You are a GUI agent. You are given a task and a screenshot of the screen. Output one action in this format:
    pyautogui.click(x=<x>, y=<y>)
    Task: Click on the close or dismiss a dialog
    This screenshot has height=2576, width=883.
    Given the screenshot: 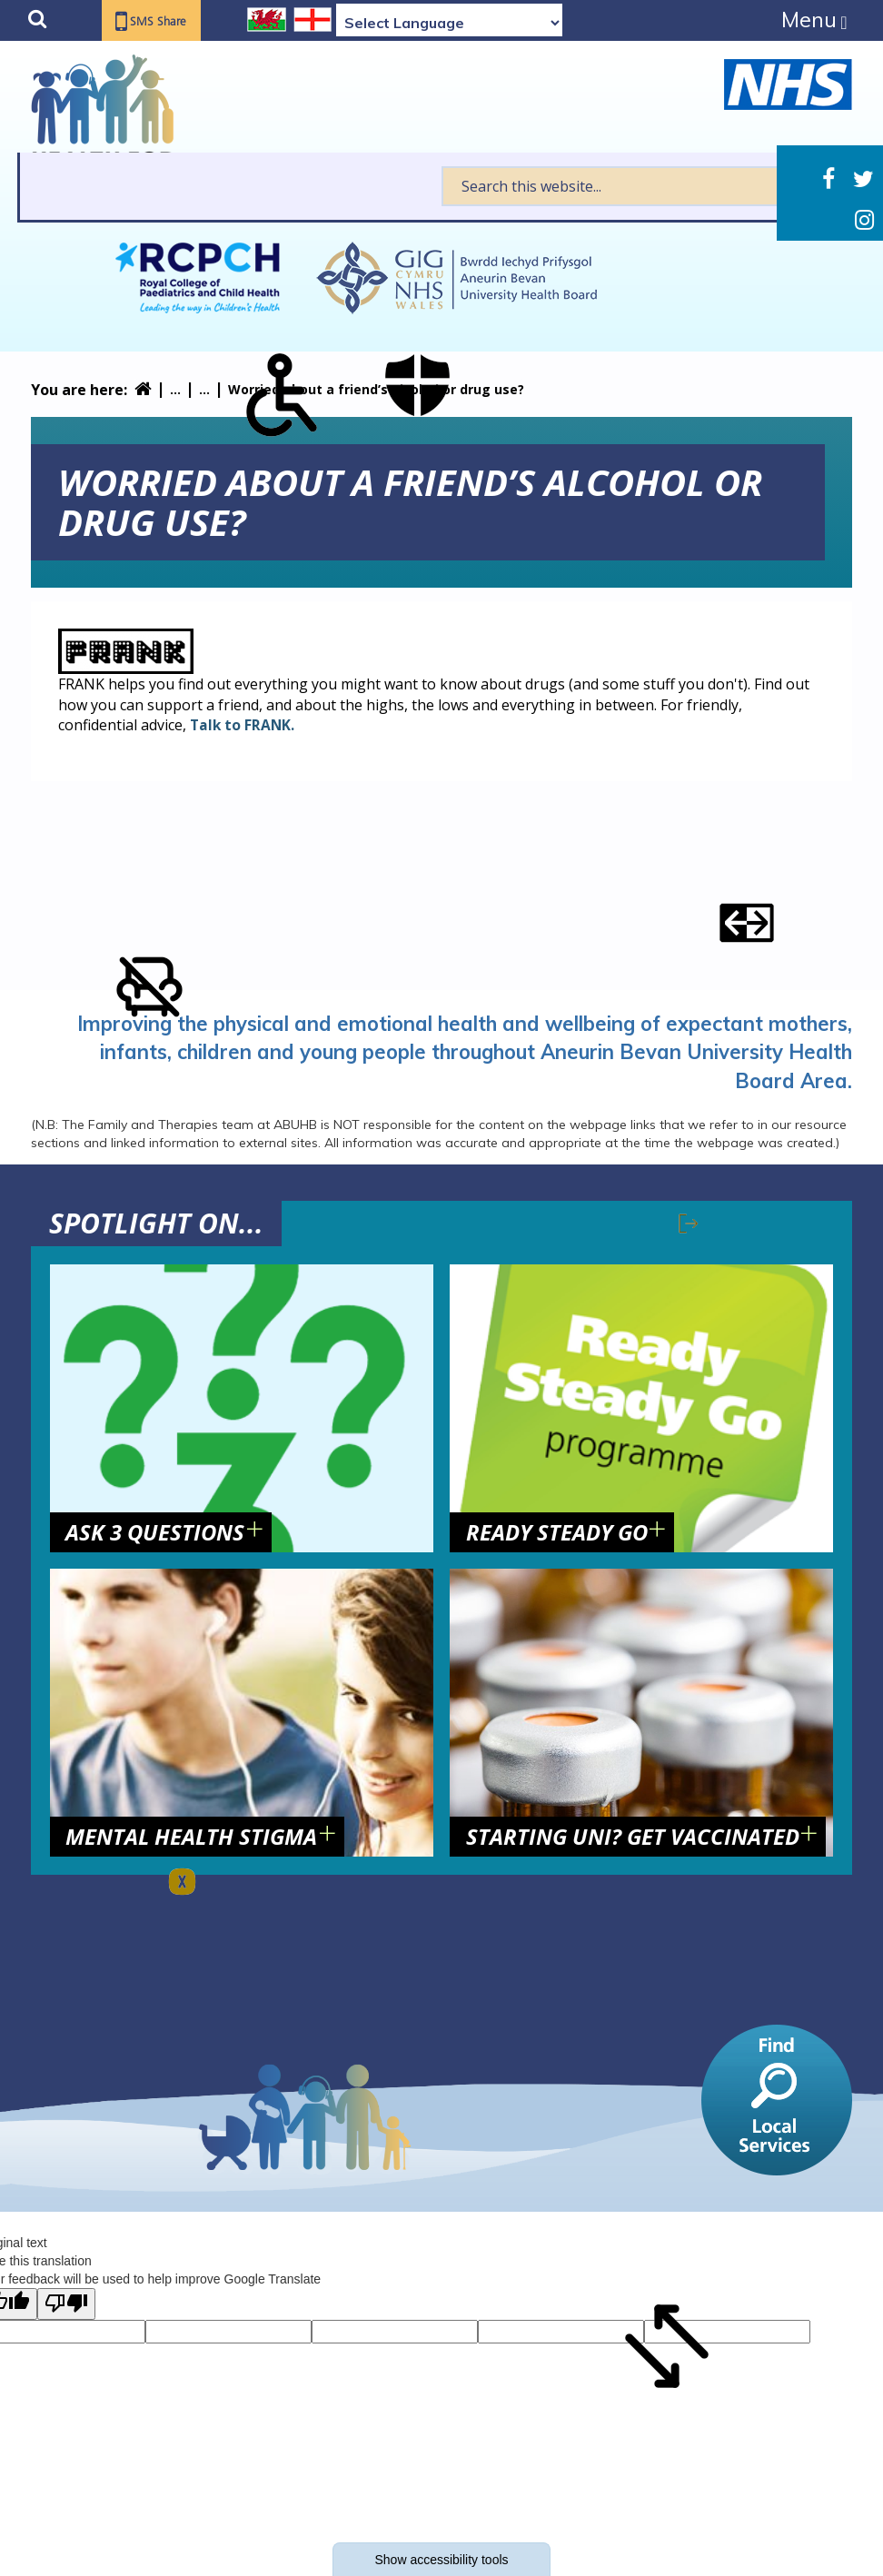 What is the action you would take?
    pyautogui.click(x=182, y=1881)
    